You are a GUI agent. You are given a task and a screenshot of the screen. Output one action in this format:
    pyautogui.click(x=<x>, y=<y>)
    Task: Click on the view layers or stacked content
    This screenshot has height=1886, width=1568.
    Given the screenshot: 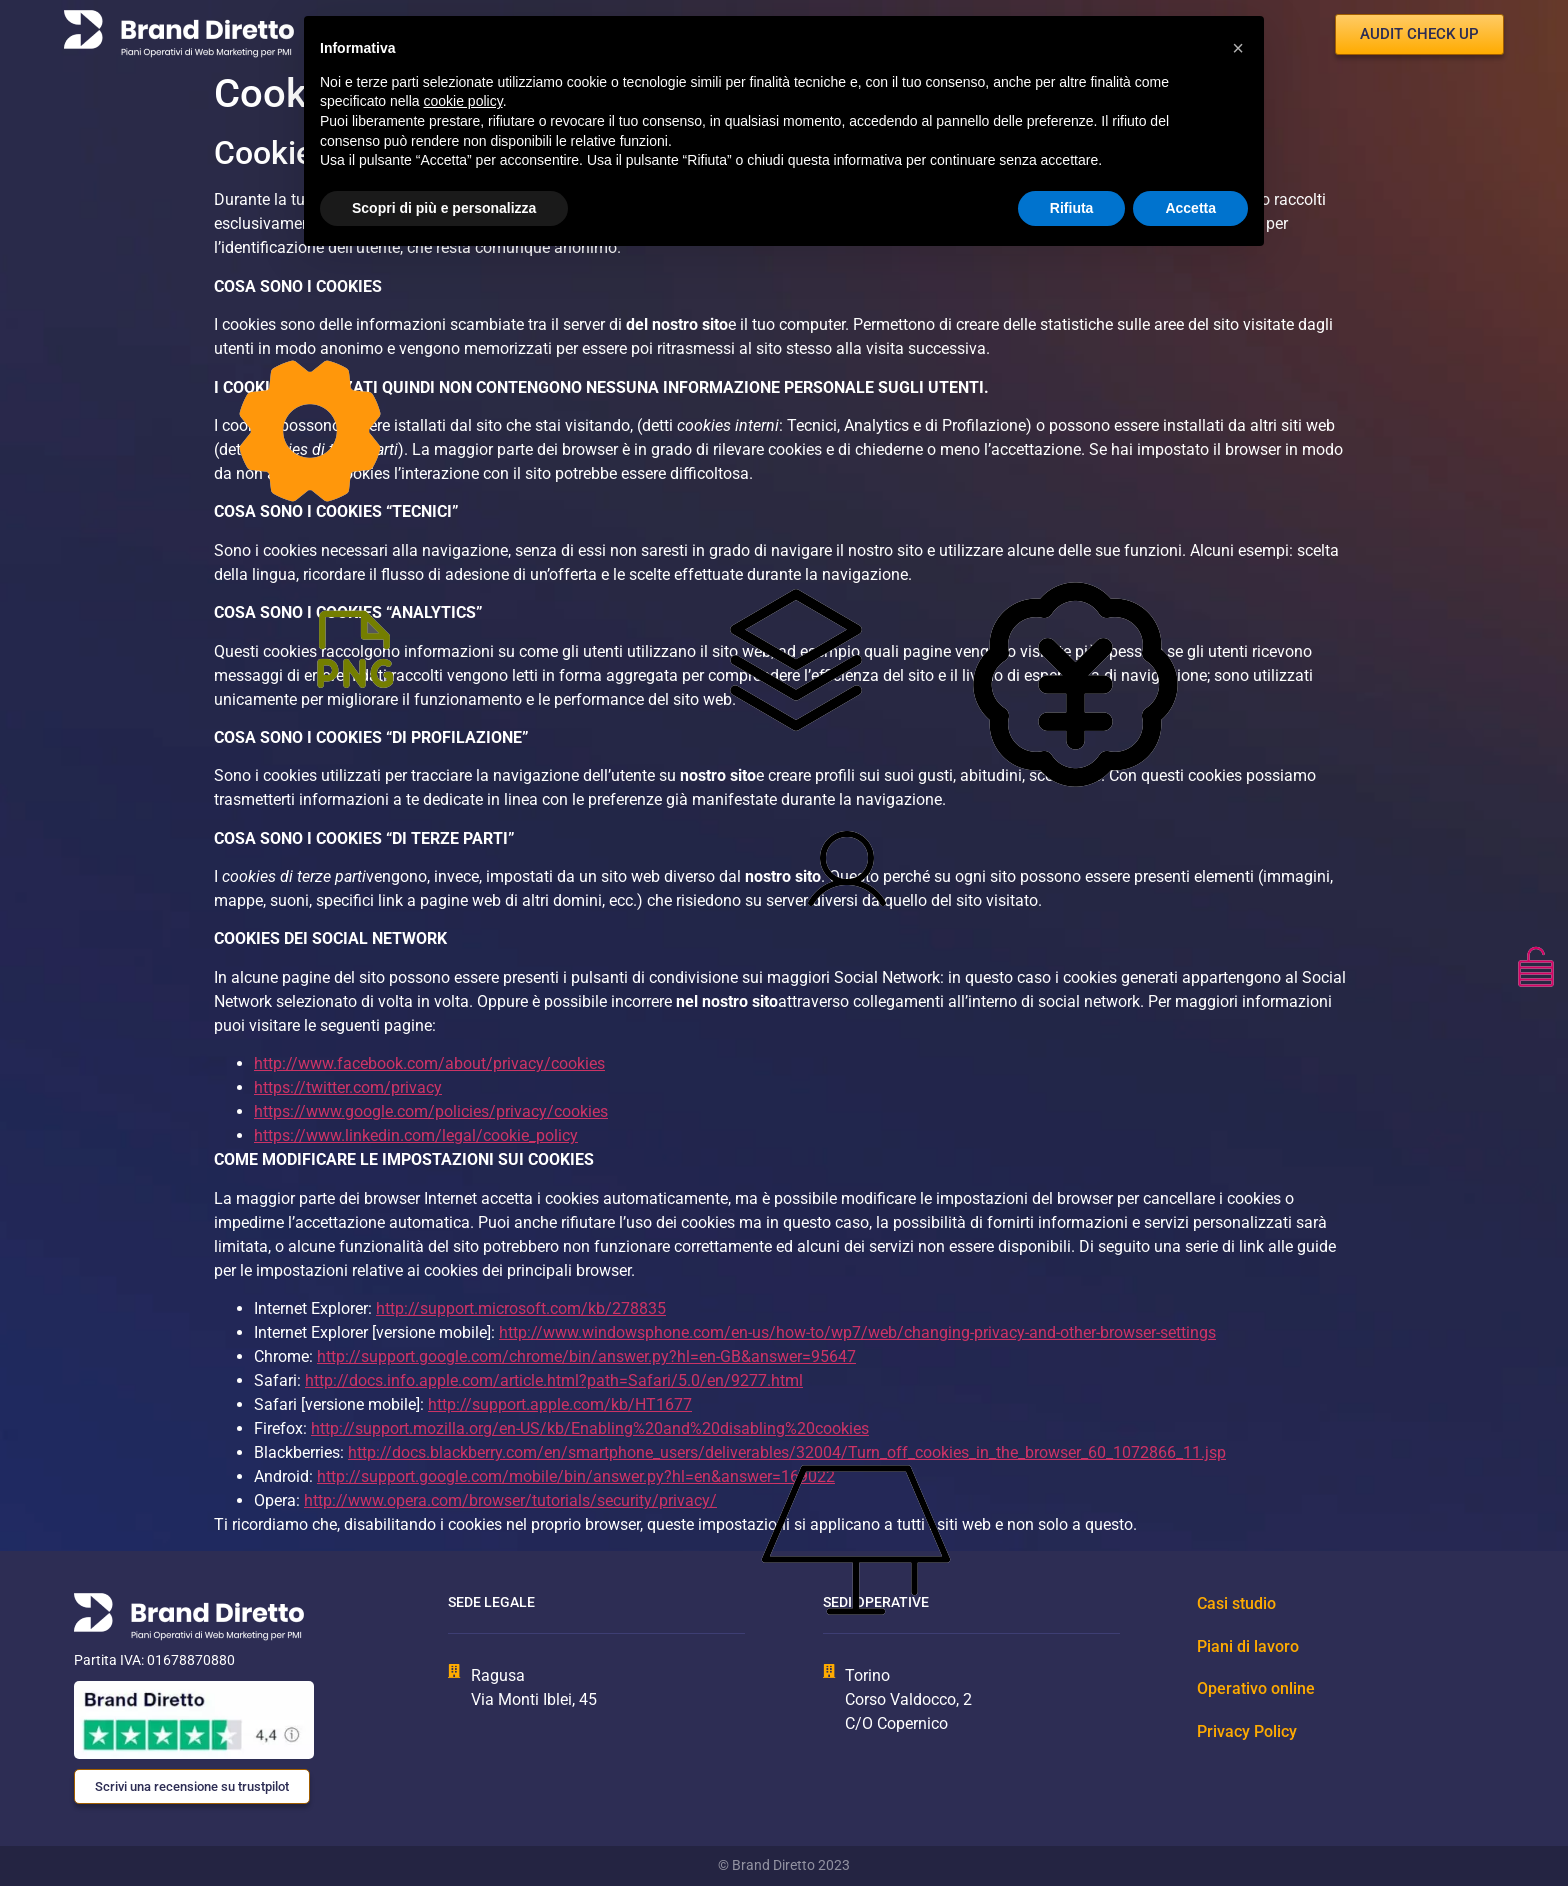 What is the action you would take?
    pyautogui.click(x=796, y=660)
    